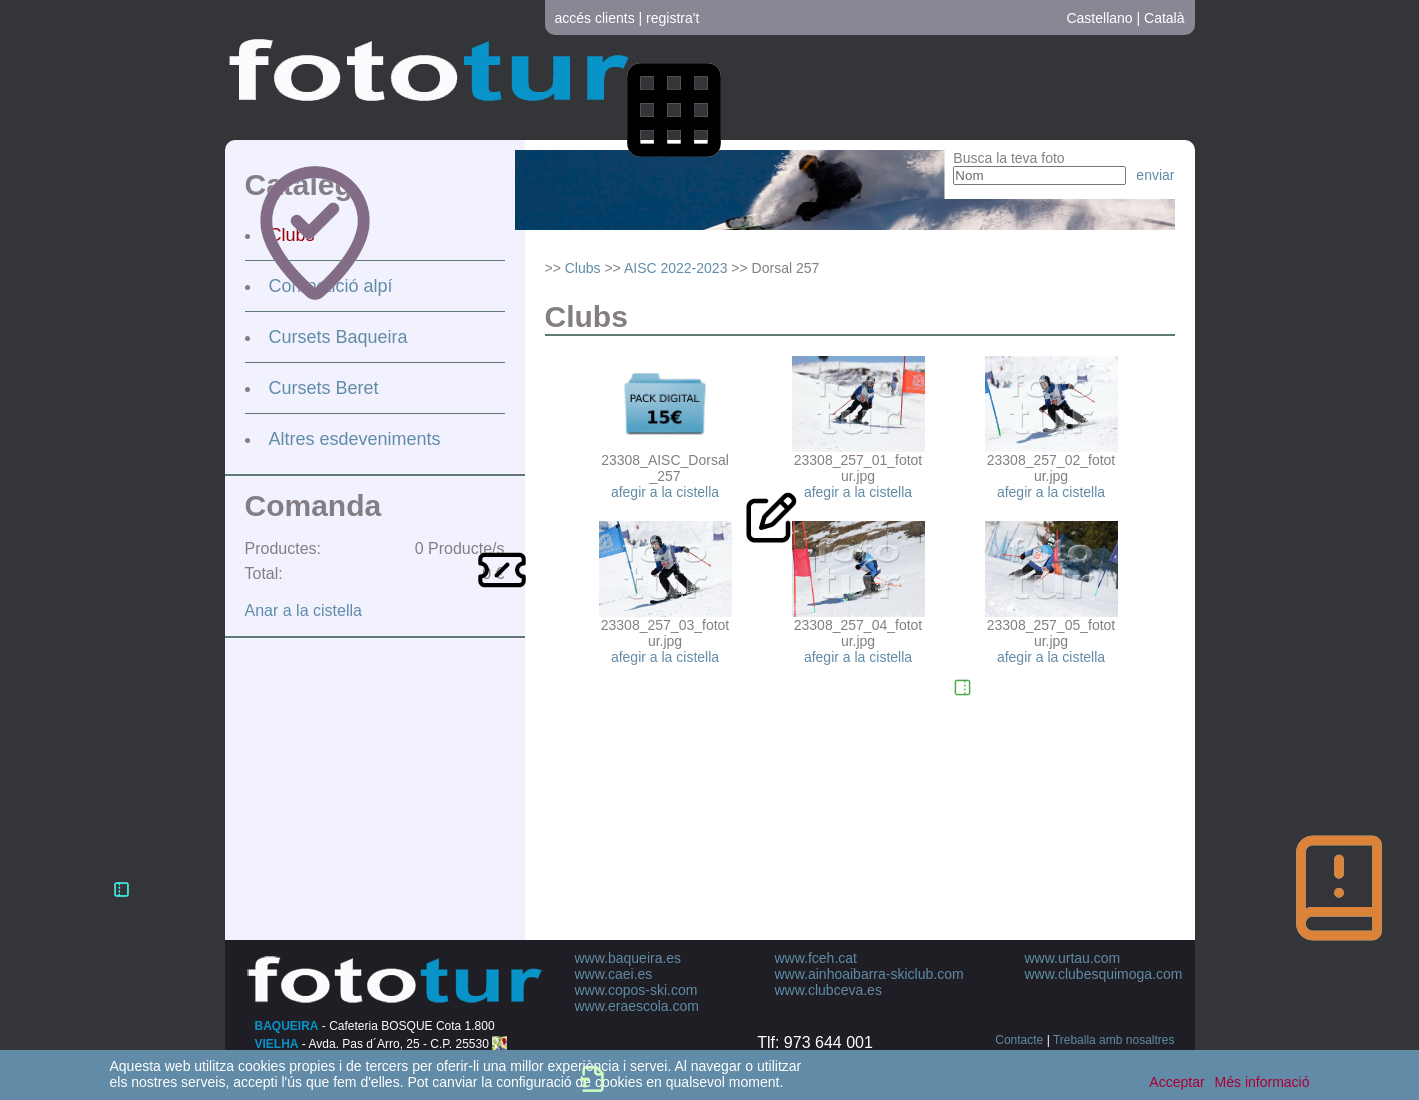 This screenshot has width=1419, height=1100. Describe the element at coordinates (771, 517) in the screenshot. I see `edit or compose a new document` at that location.